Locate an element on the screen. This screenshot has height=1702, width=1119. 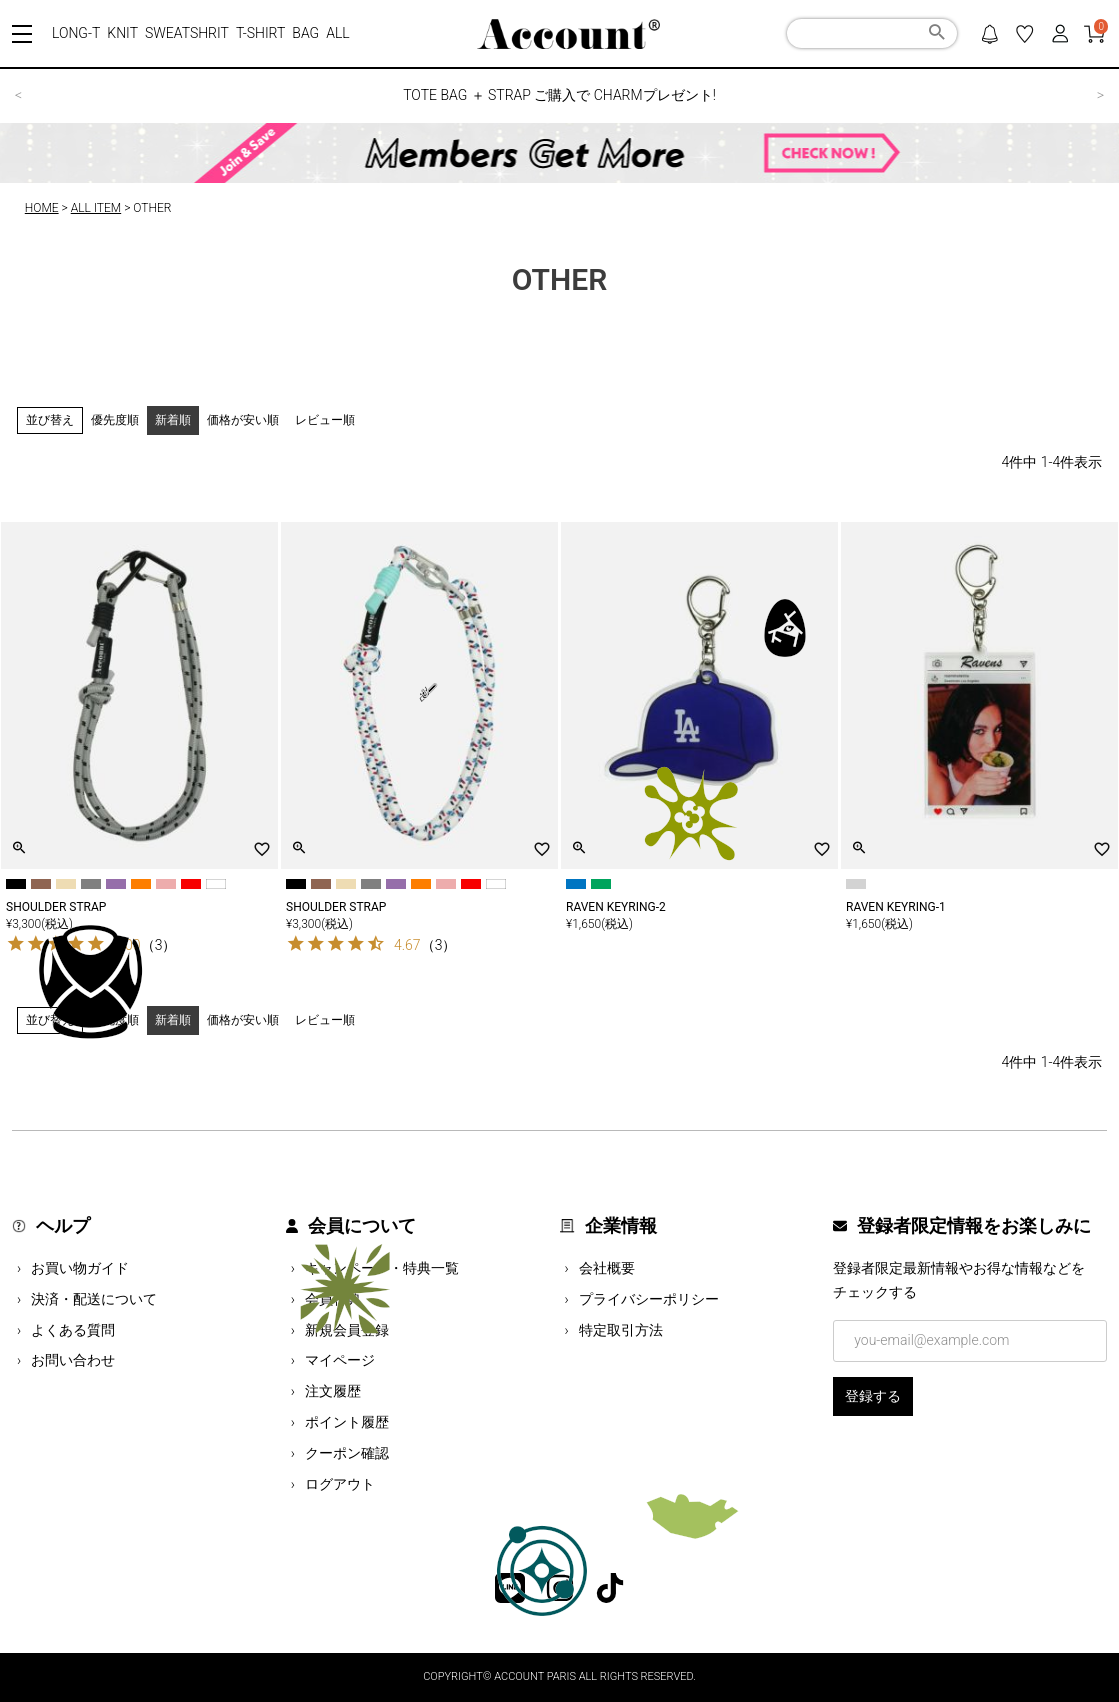
chainsaw tool or equipment icon is located at coordinates (428, 692).